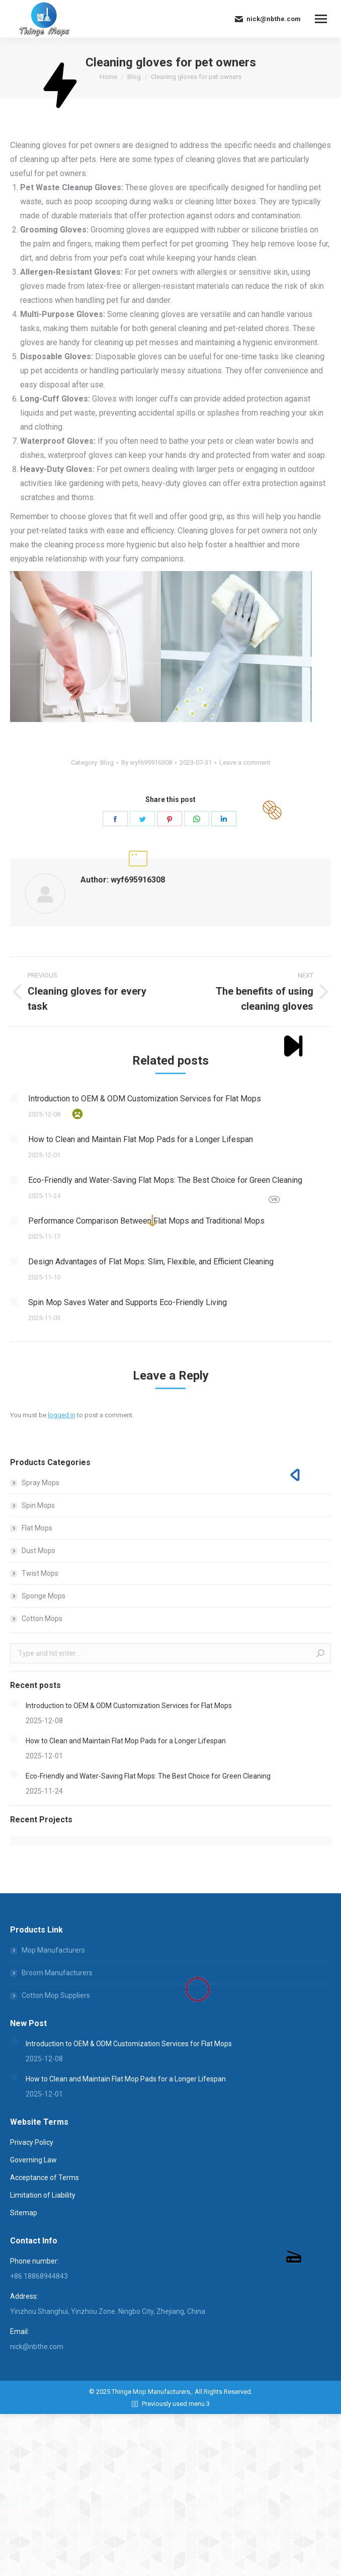  What do you see at coordinates (60, 85) in the screenshot?
I see `enable flash for camera` at bounding box center [60, 85].